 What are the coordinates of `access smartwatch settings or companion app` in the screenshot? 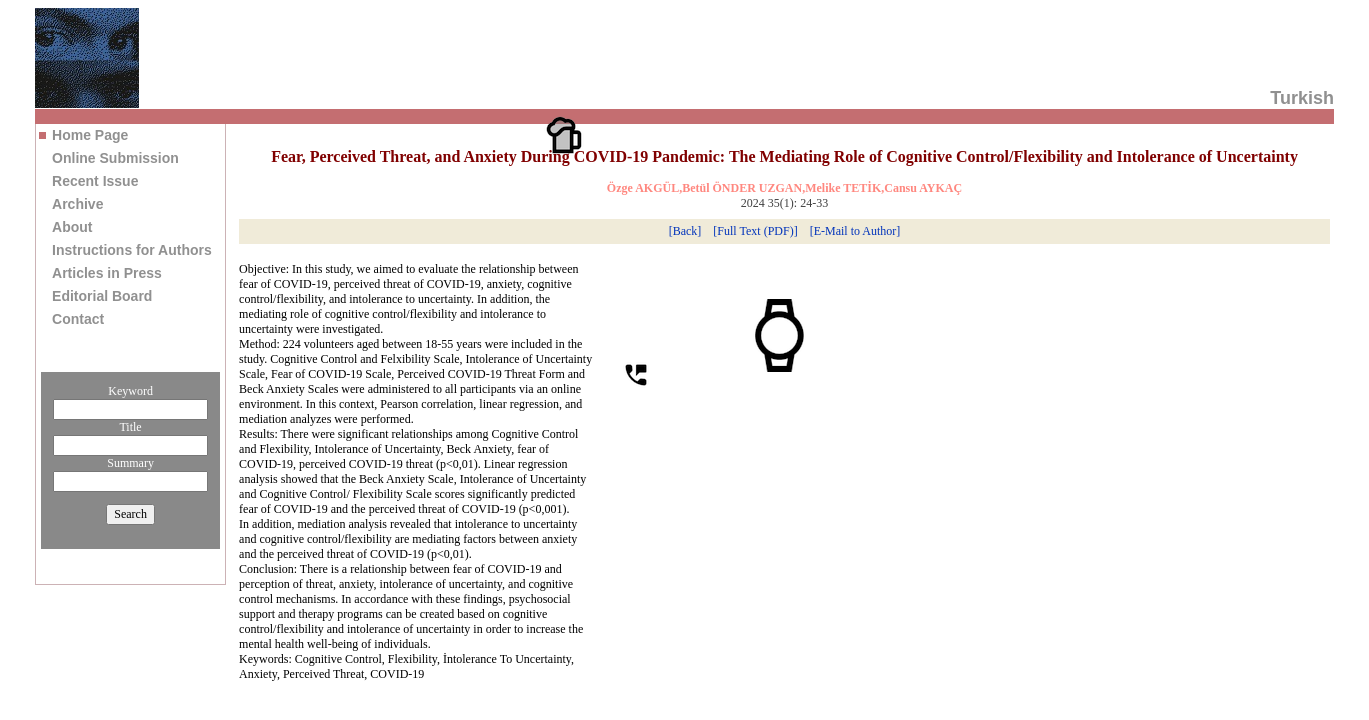 It's located at (779, 335).